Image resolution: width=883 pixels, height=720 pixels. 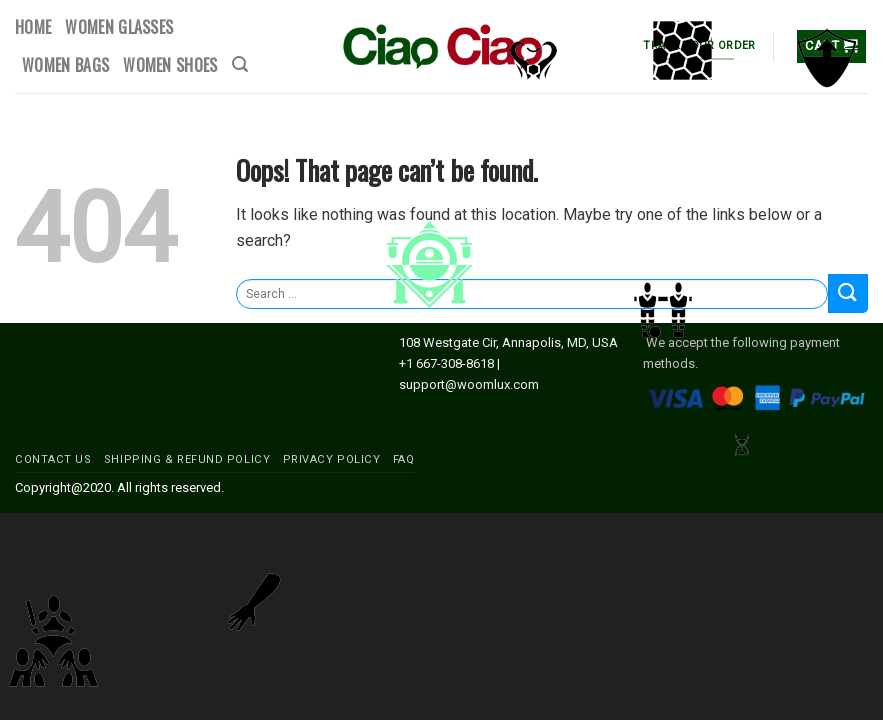 What do you see at coordinates (742, 445) in the screenshot?
I see `indicates a timer or countdown in progress` at bounding box center [742, 445].